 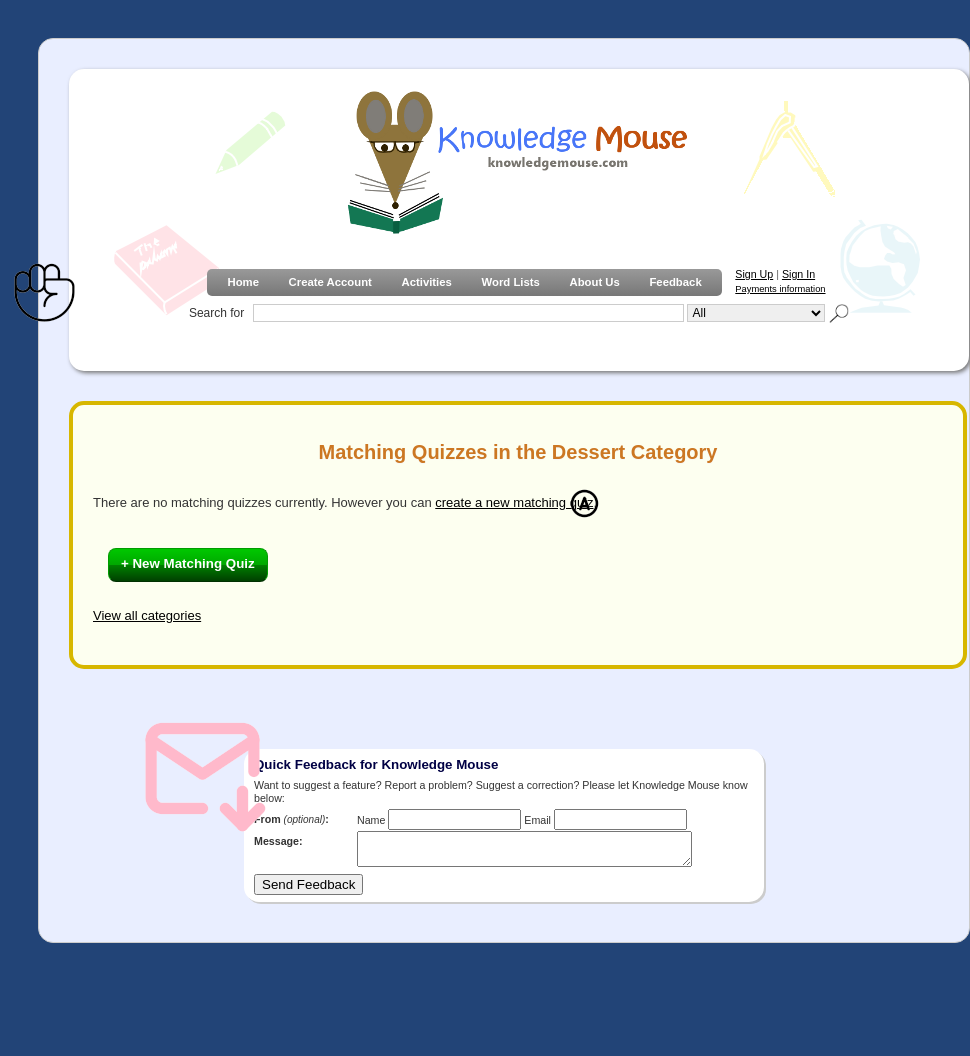 I want to click on indicates solidarity or support action, so click(x=44, y=291).